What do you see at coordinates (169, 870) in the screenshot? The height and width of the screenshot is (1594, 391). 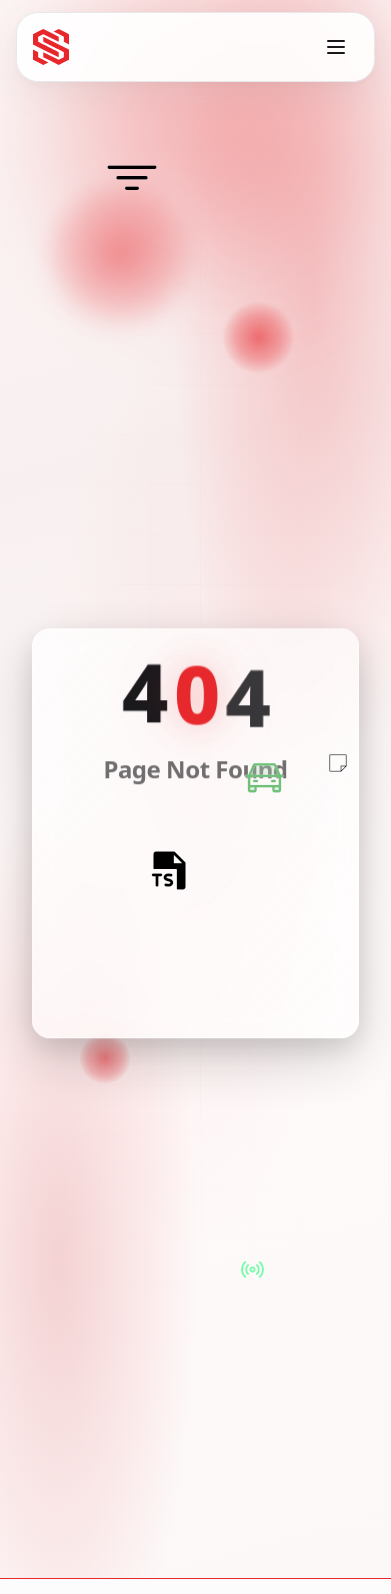 I see `typescript file indicator` at bounding box center [169, 870].